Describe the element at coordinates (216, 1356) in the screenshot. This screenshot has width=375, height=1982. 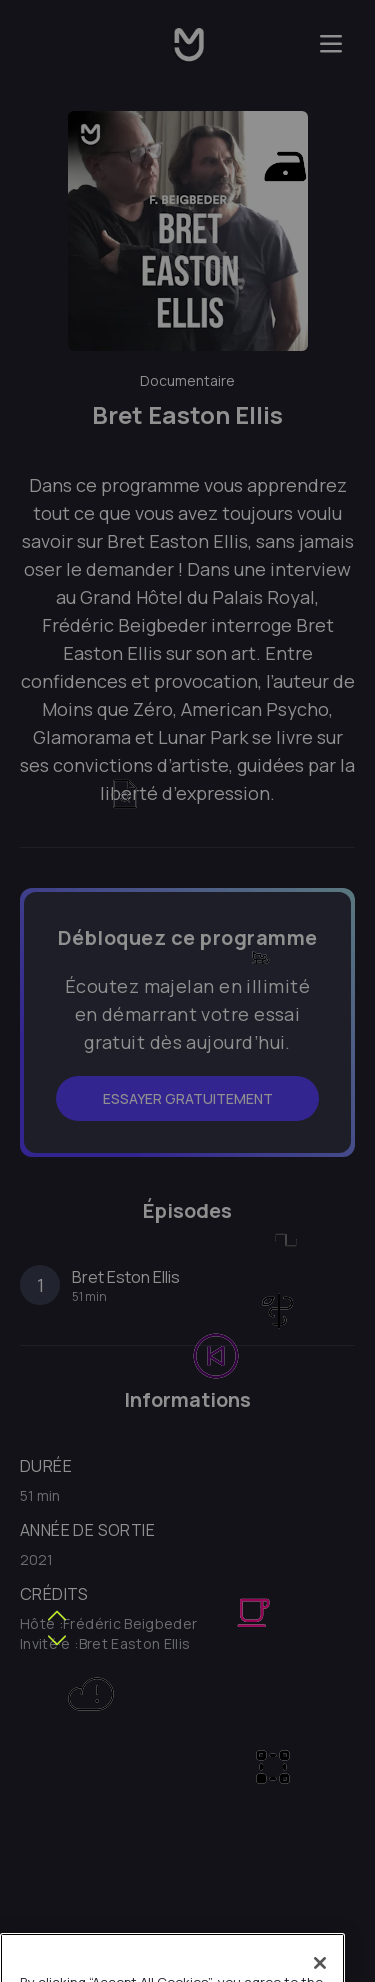
I see `skip to previous track` at that location.